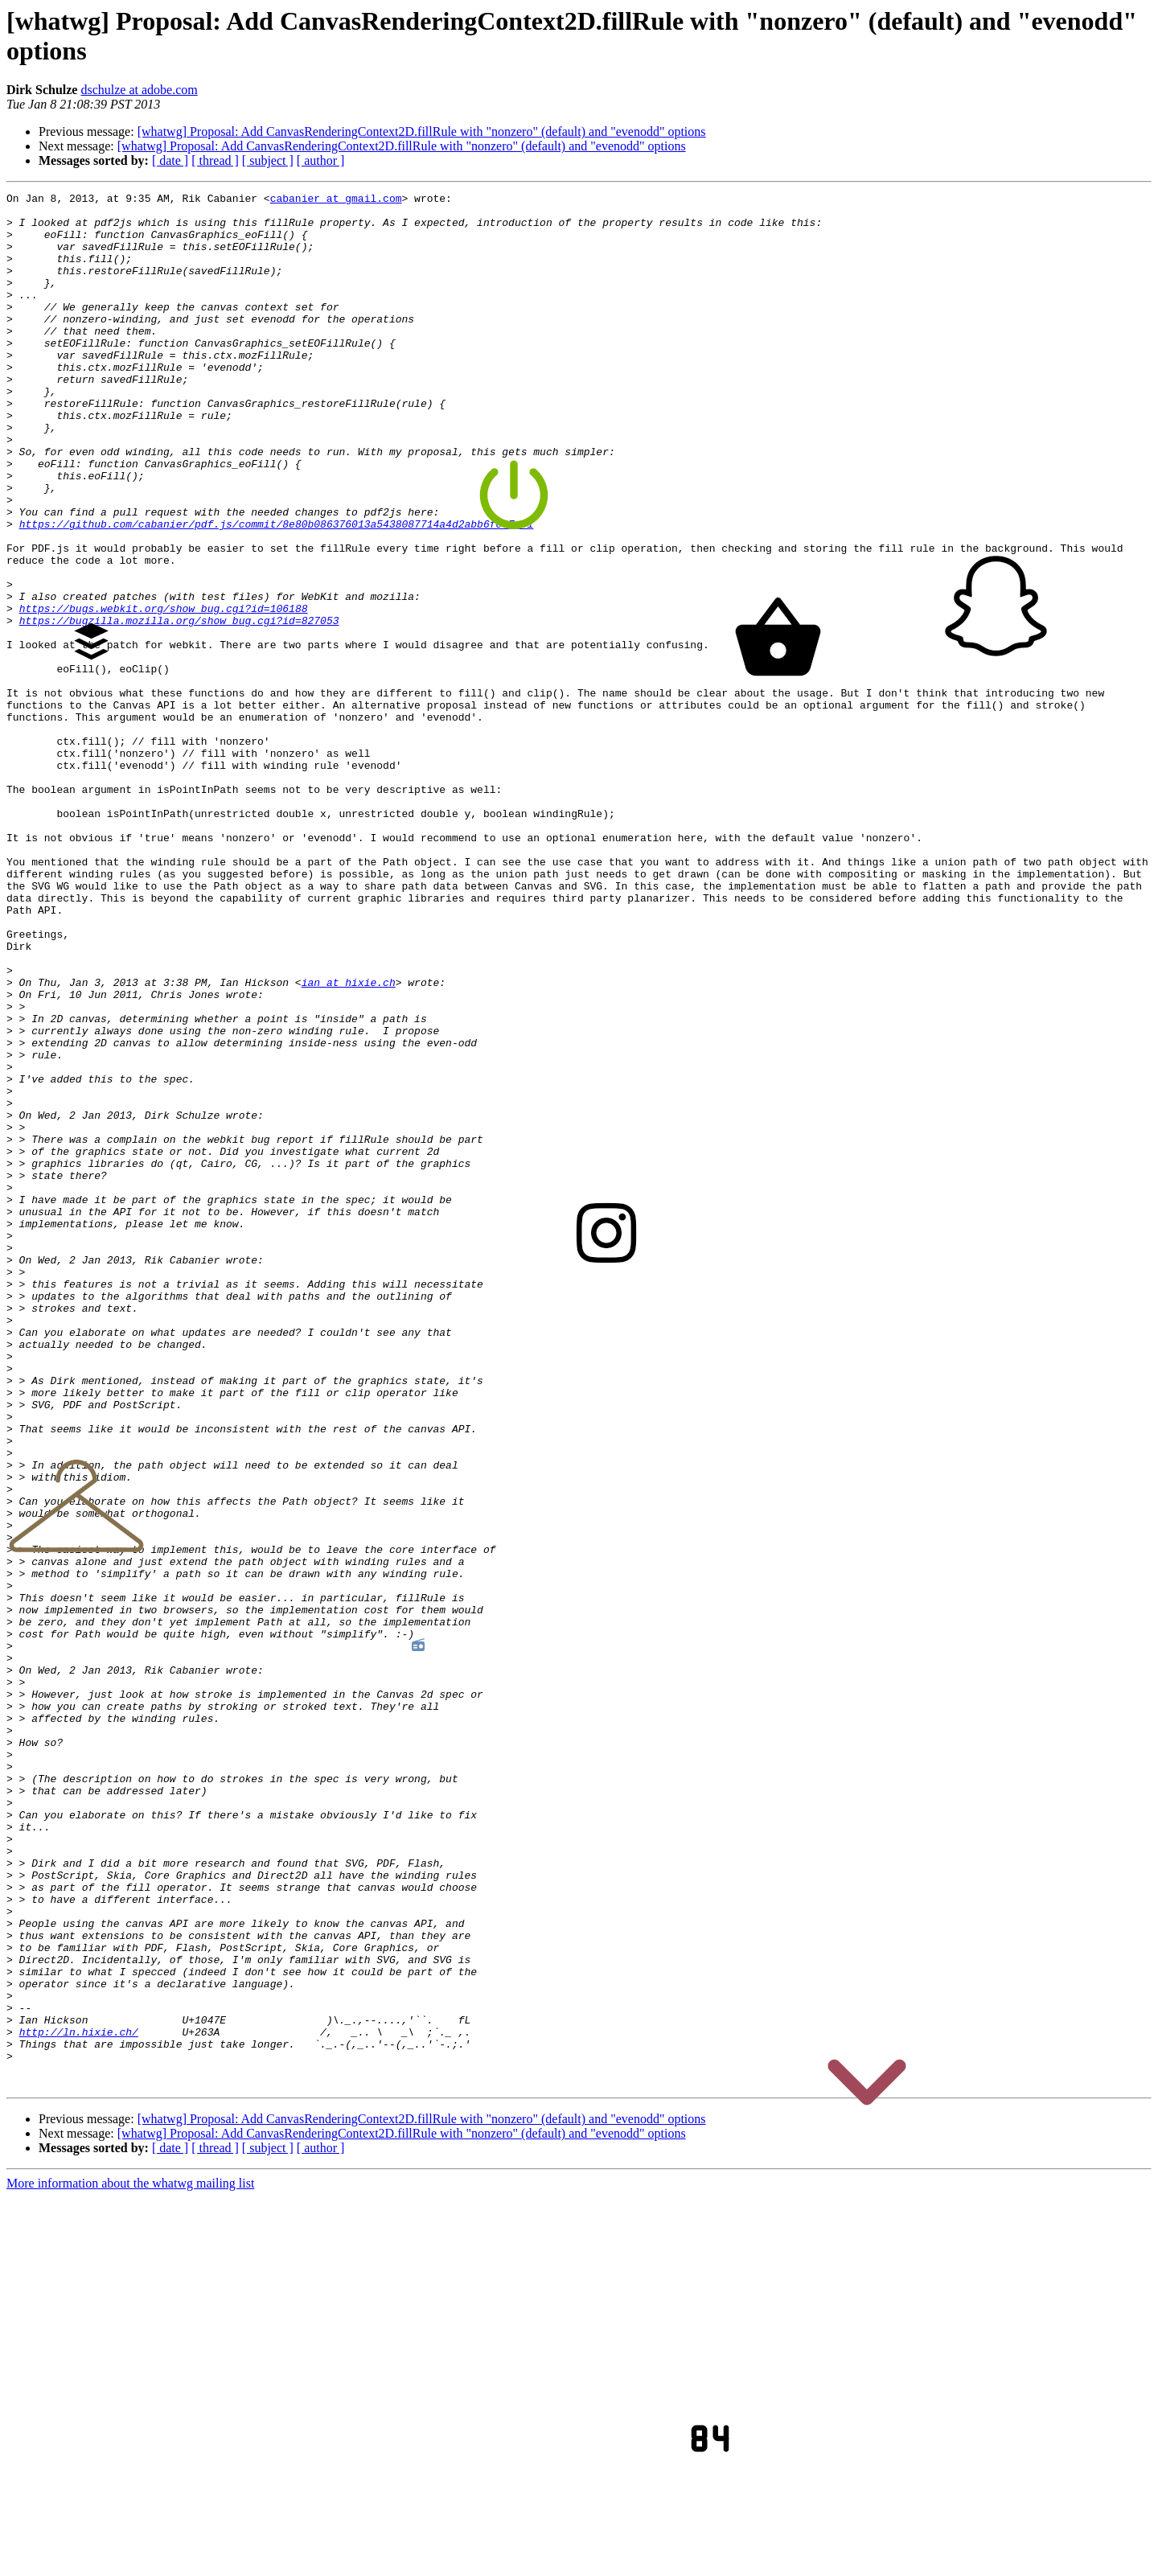 The image size is (1158, 2576). Describe the element at coordinates (606, 1233) in the screenshot. I see `open the Instagram app` at that location.